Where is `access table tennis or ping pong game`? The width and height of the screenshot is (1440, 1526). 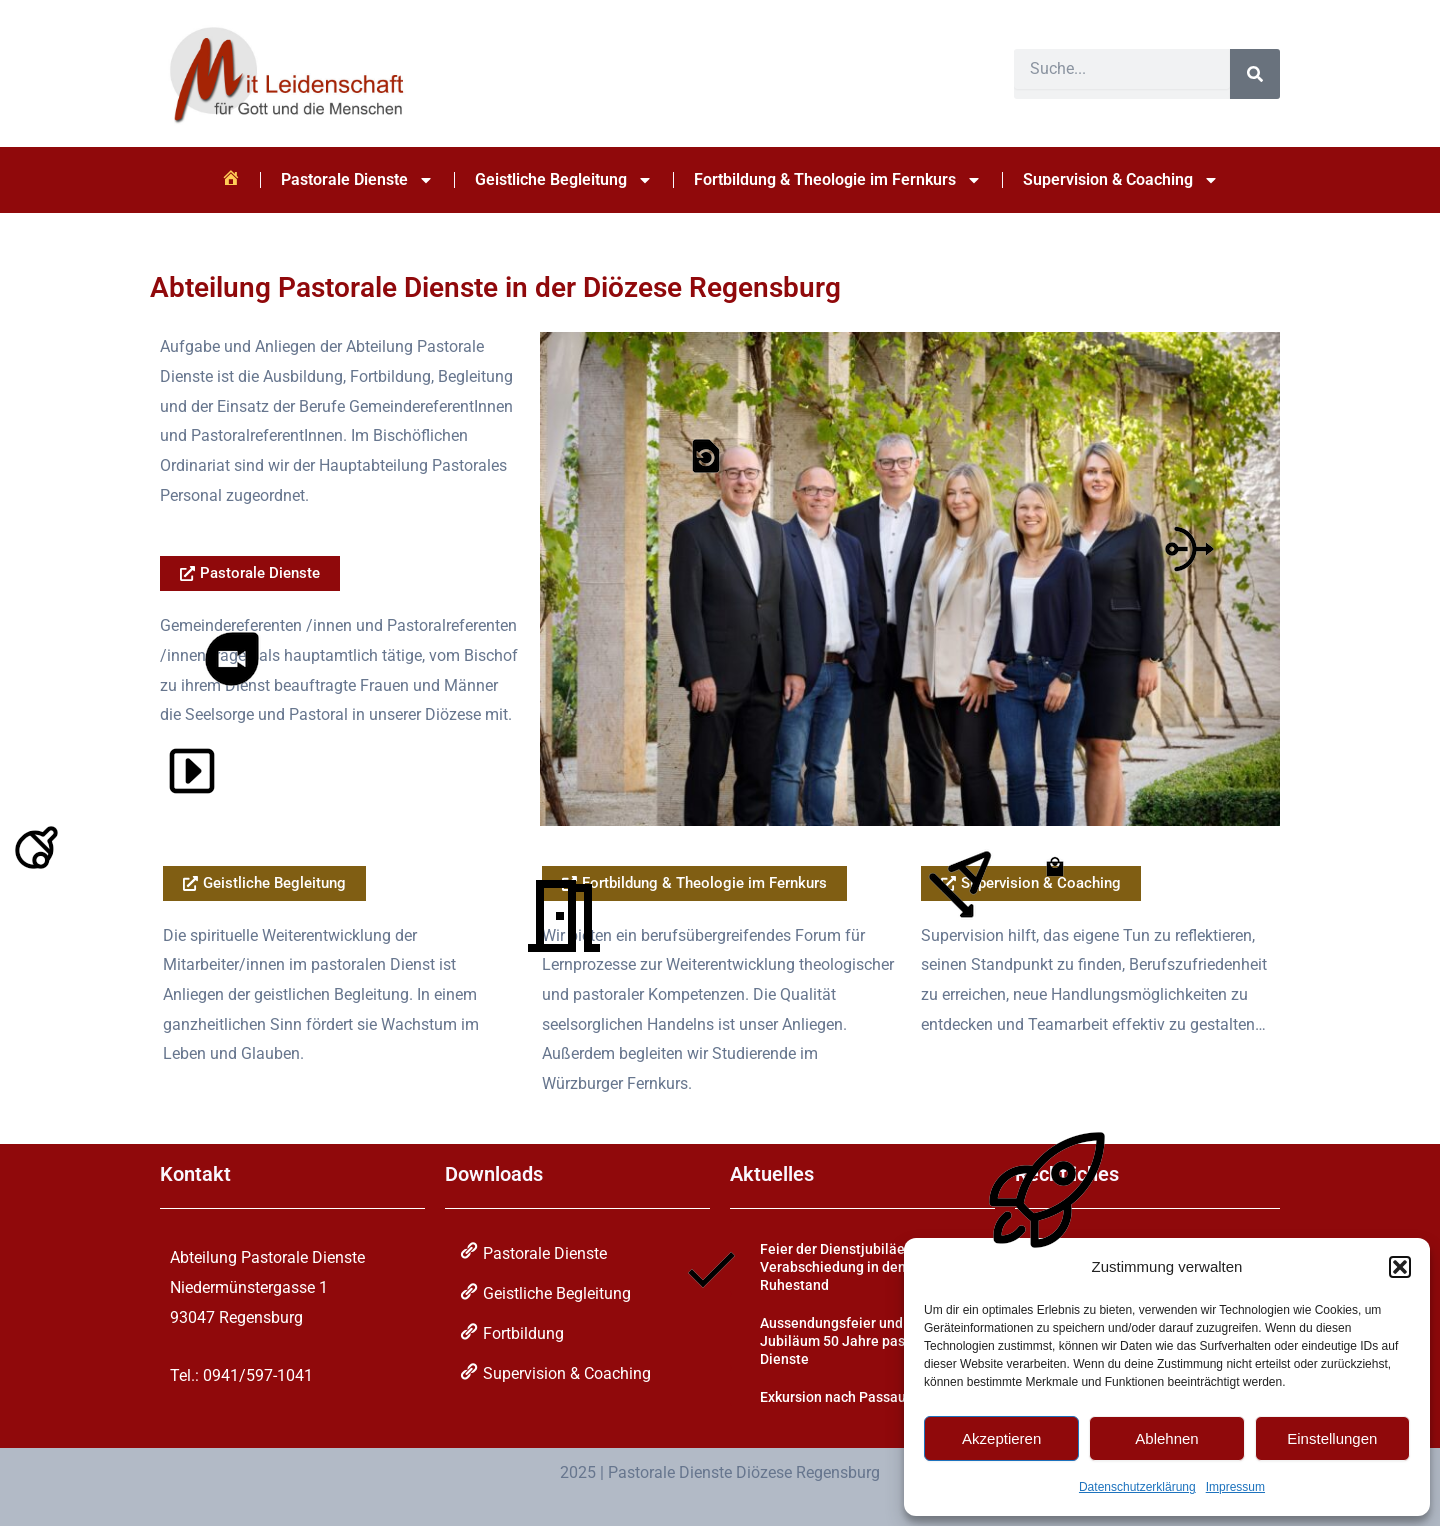 access table tennis or ping pong game is located at coordinates (36, 847).